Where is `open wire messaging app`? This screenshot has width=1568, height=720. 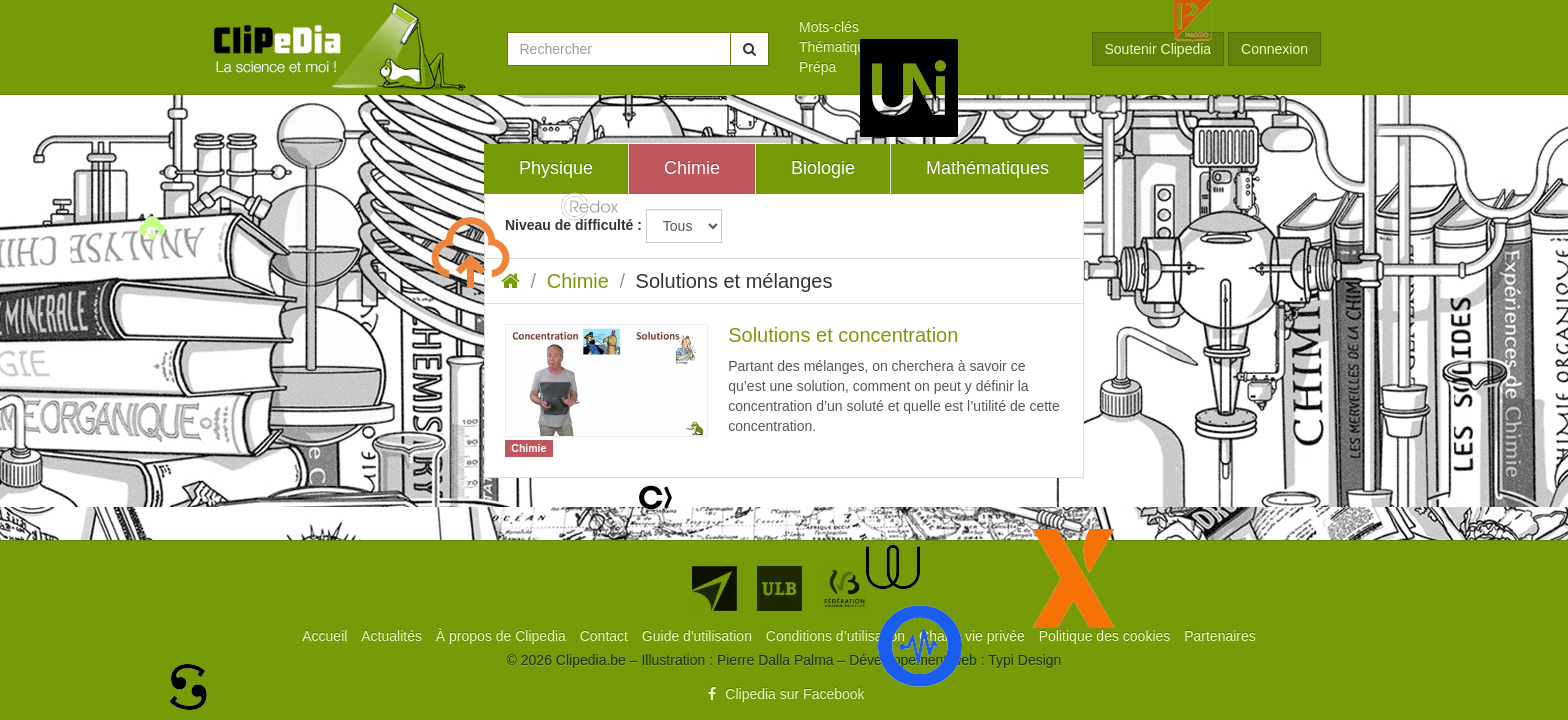 open wire messaging app is located at coordinates (893, 567).